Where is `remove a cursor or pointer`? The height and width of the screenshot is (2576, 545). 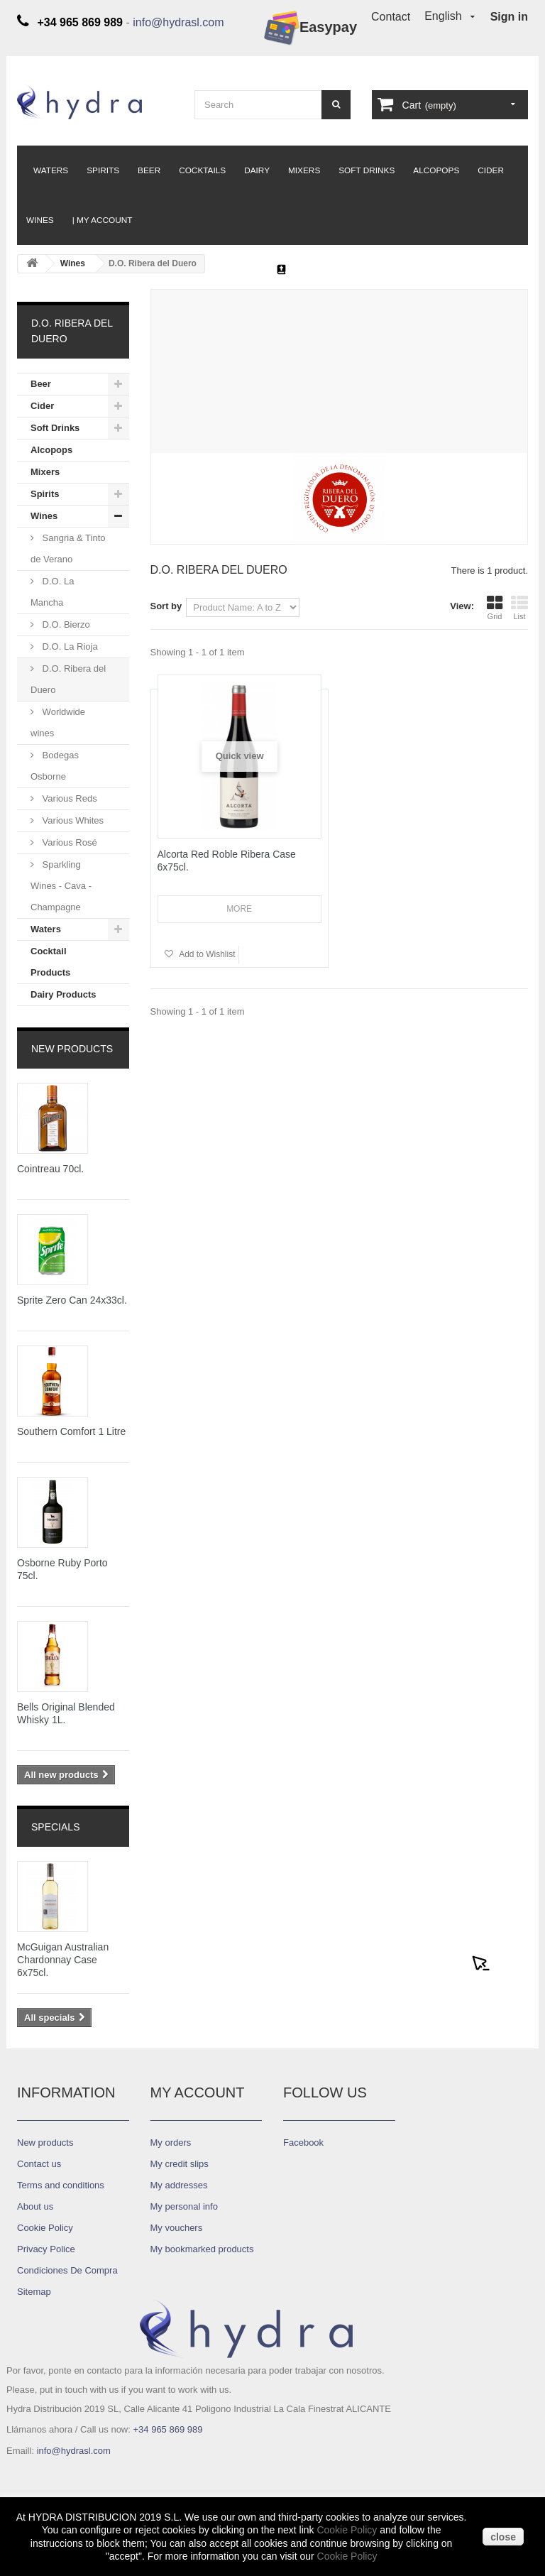
remove a cursor or pointer is located at coordinates (480, 1963).